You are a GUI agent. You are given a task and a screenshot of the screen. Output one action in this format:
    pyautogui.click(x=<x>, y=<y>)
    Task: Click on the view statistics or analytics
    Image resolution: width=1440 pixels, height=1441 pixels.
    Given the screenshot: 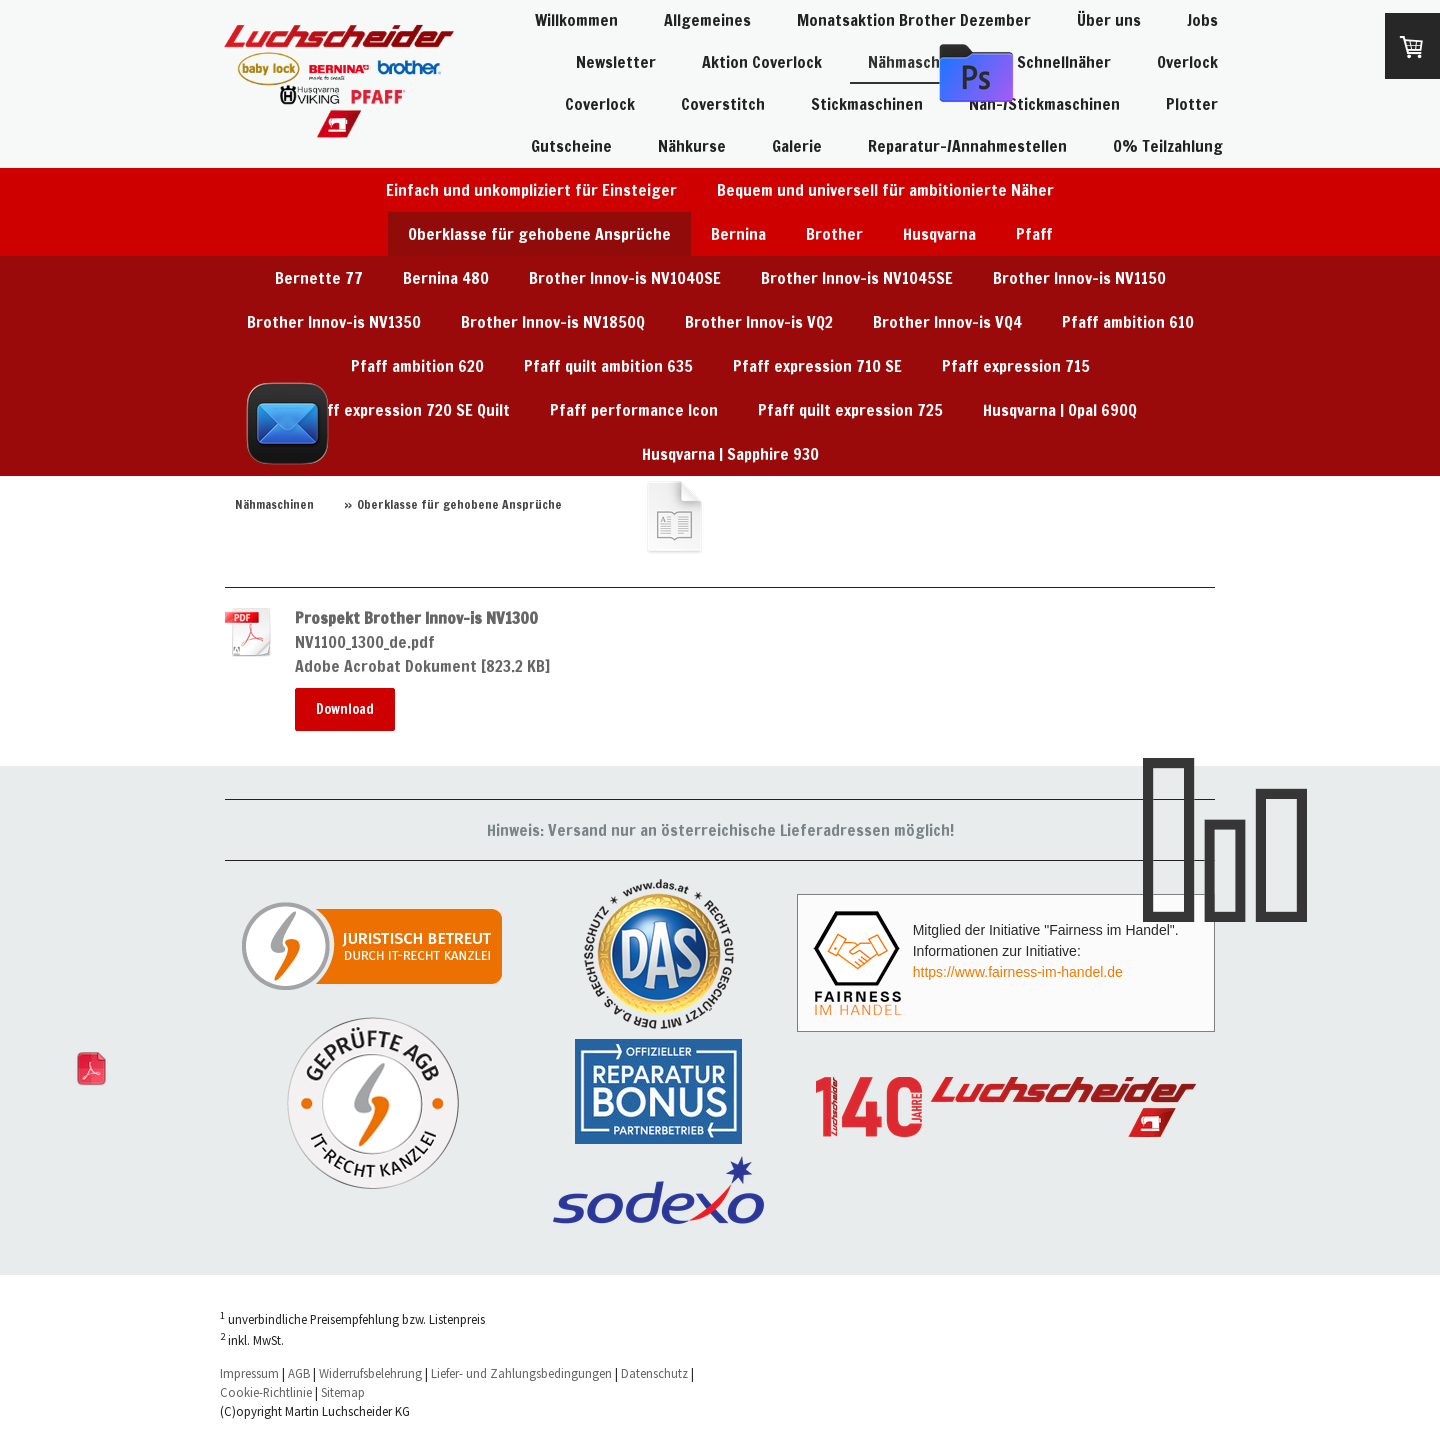 What is the action you would take?
    pyautogui.click(x=1225, y=840)
    